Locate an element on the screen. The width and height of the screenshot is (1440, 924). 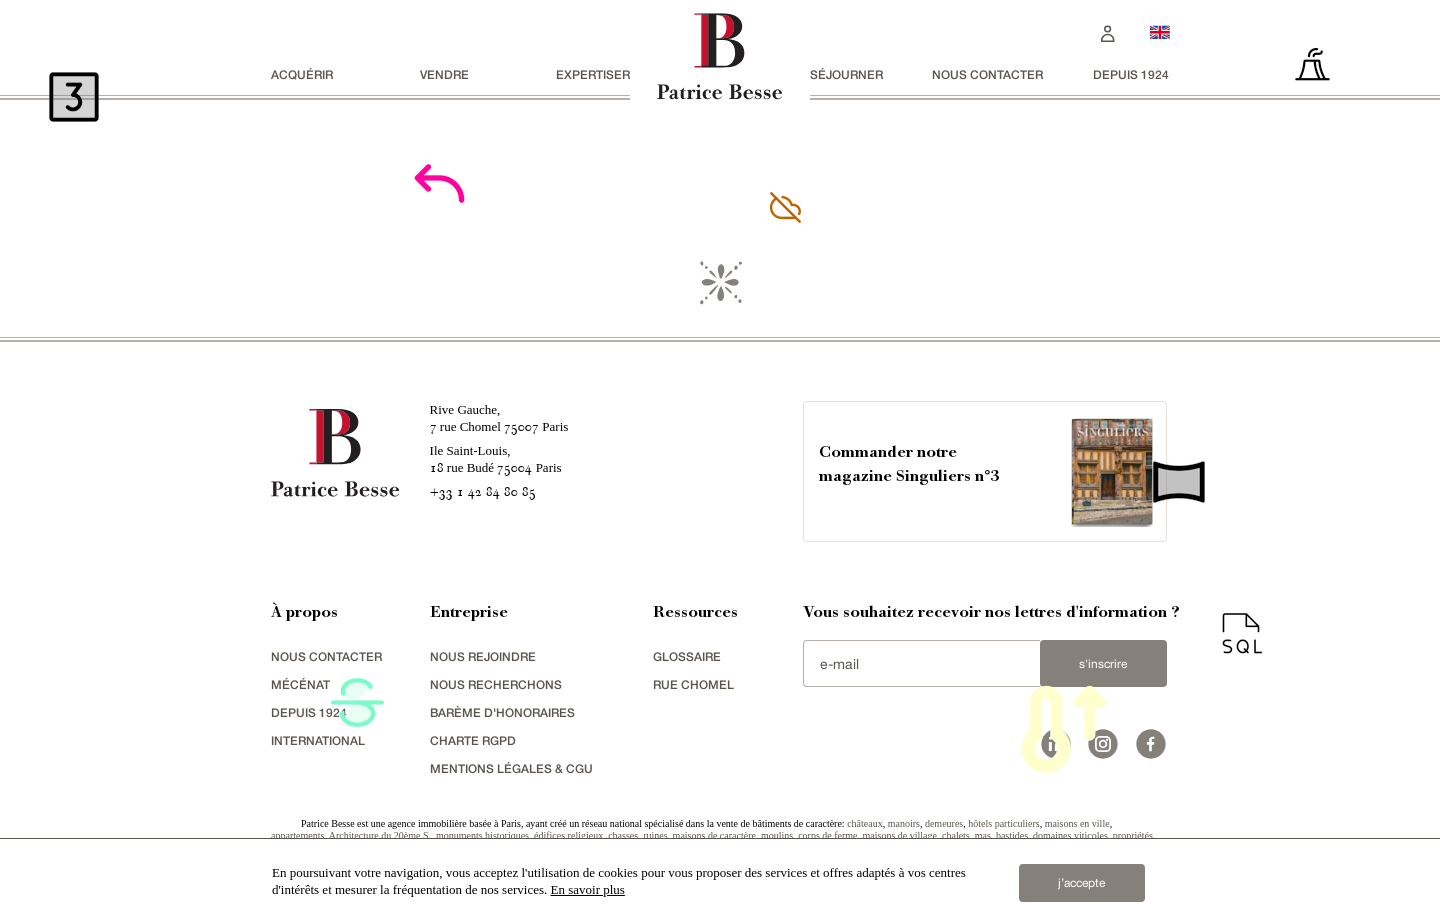
switch to panorama photo mode is located at coordinates (1179, 482).